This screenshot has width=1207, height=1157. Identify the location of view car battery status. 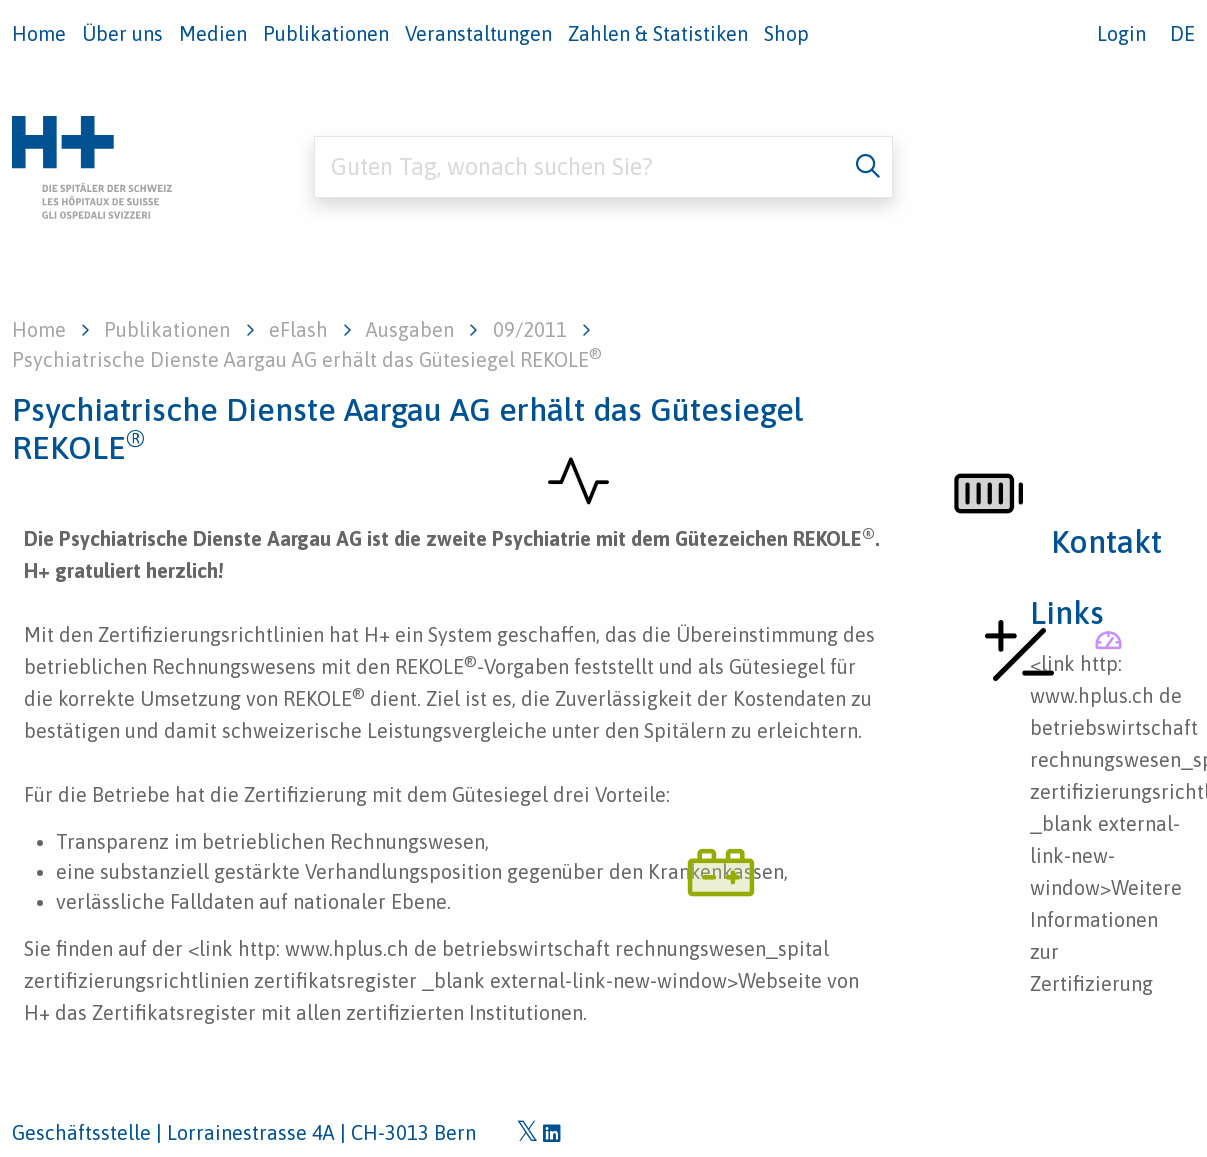
(721, 875).